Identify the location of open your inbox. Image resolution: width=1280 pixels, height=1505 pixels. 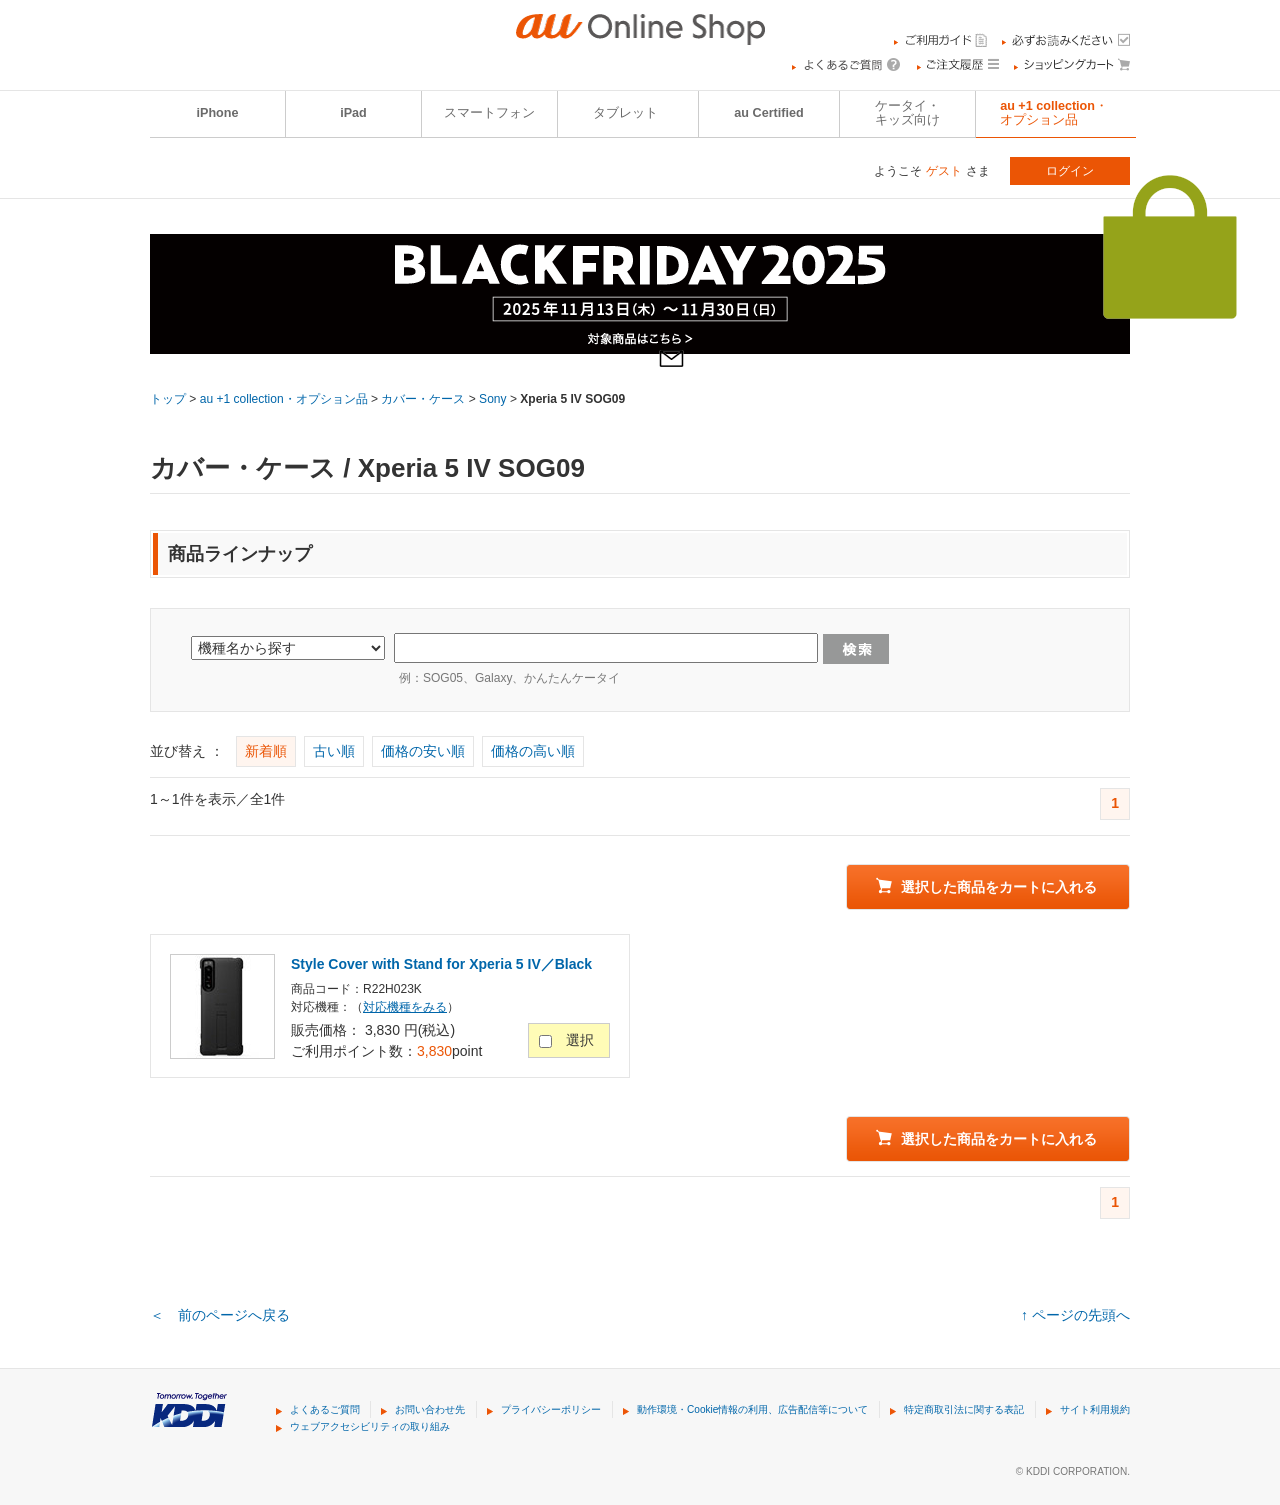
(671, 358).